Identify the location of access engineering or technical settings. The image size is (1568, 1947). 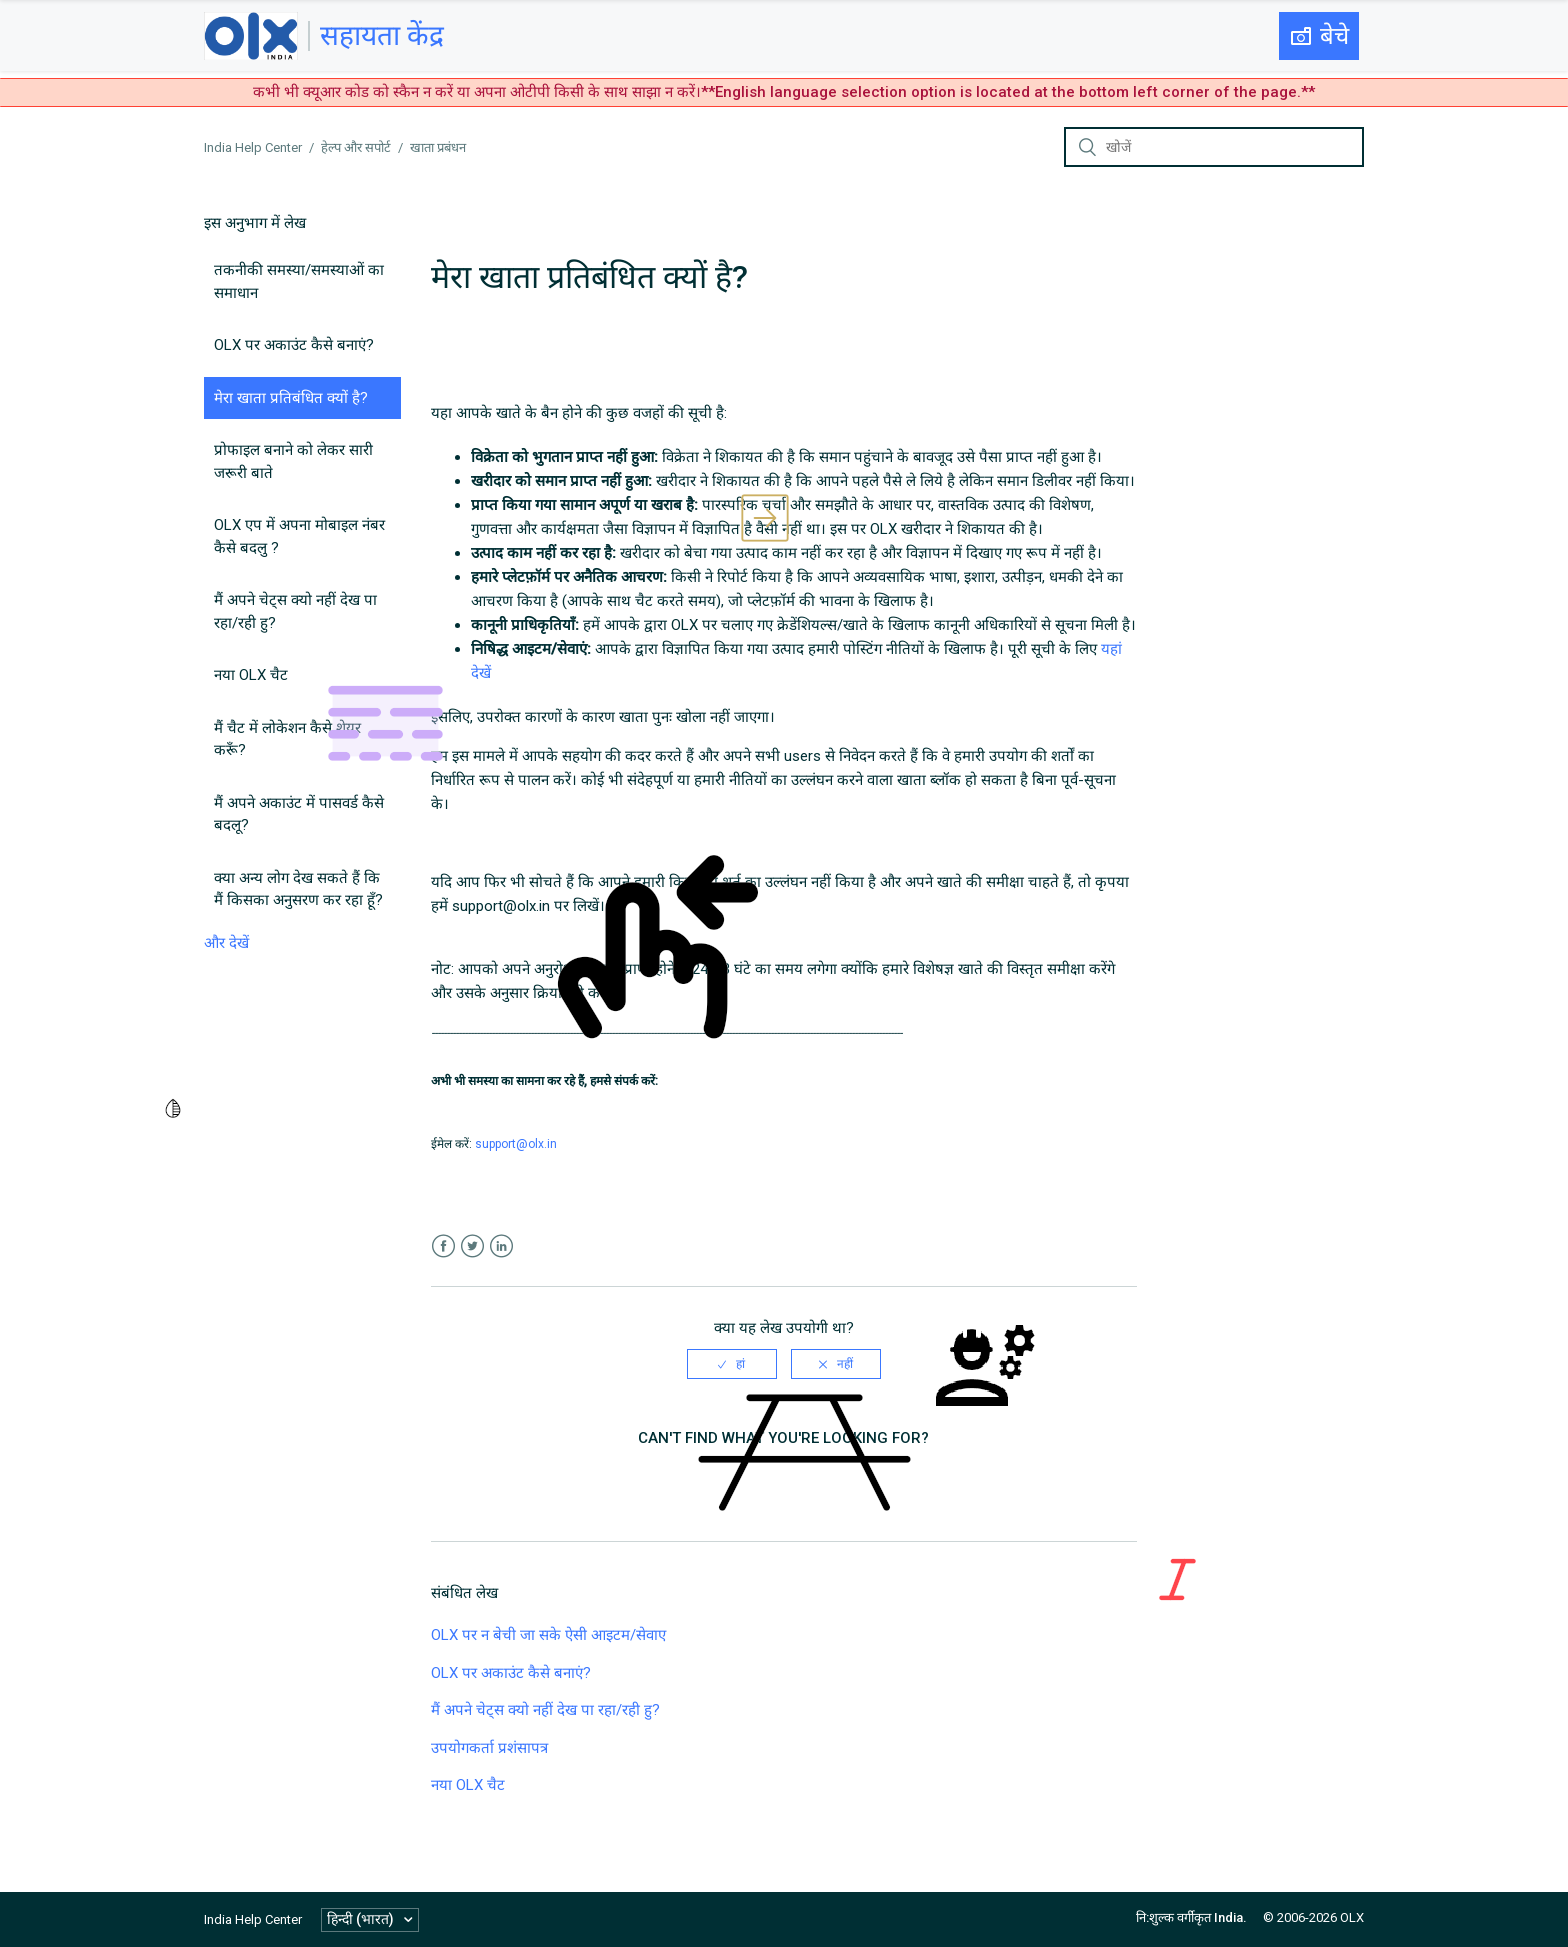
(985, 1365).